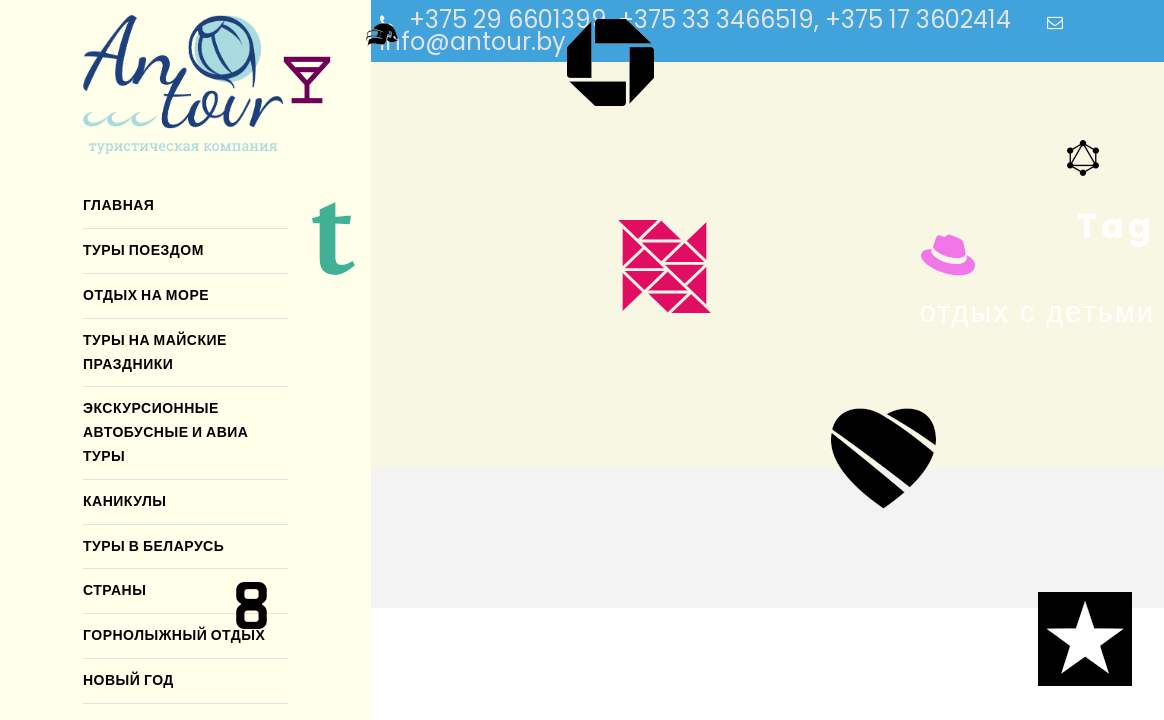 The height and width of the screenshot is (720, 1164). Describe the element at coordinates (251, 605) in the screenshot. I see `open the Eight Sleep app` at that location.